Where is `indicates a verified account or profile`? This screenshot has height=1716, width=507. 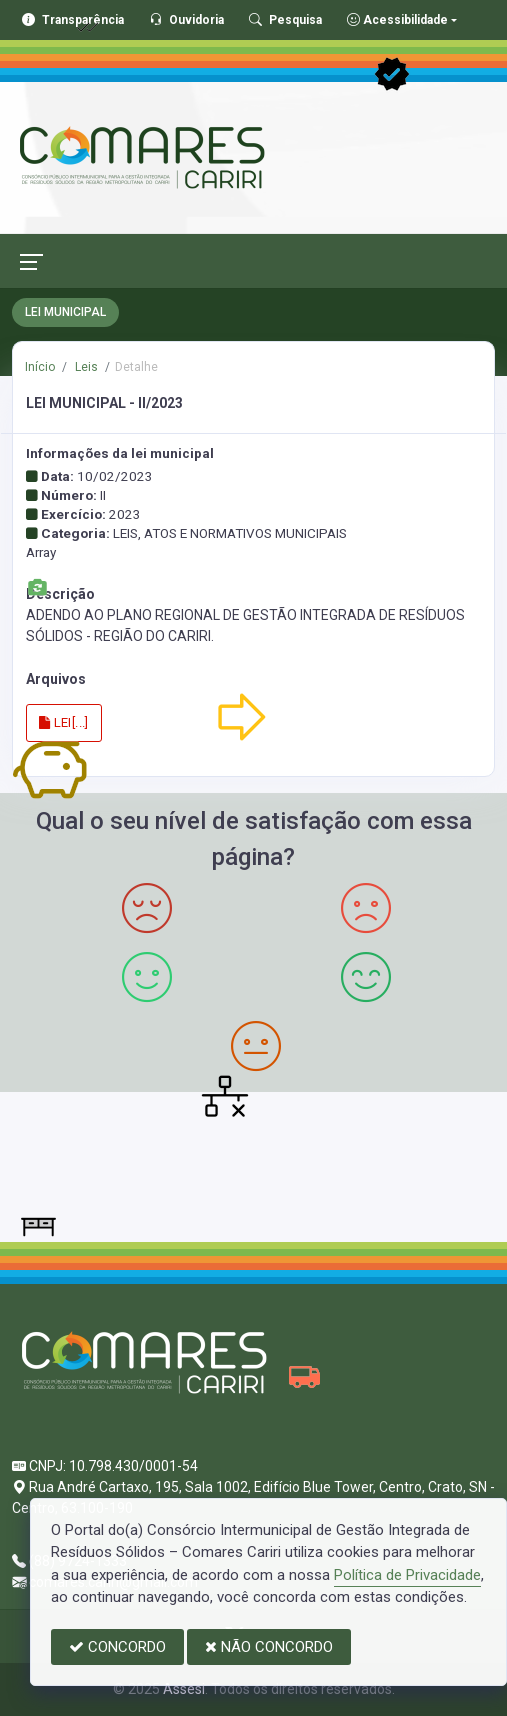 indicates a verified account or profile is located at coordinates (392, 74).